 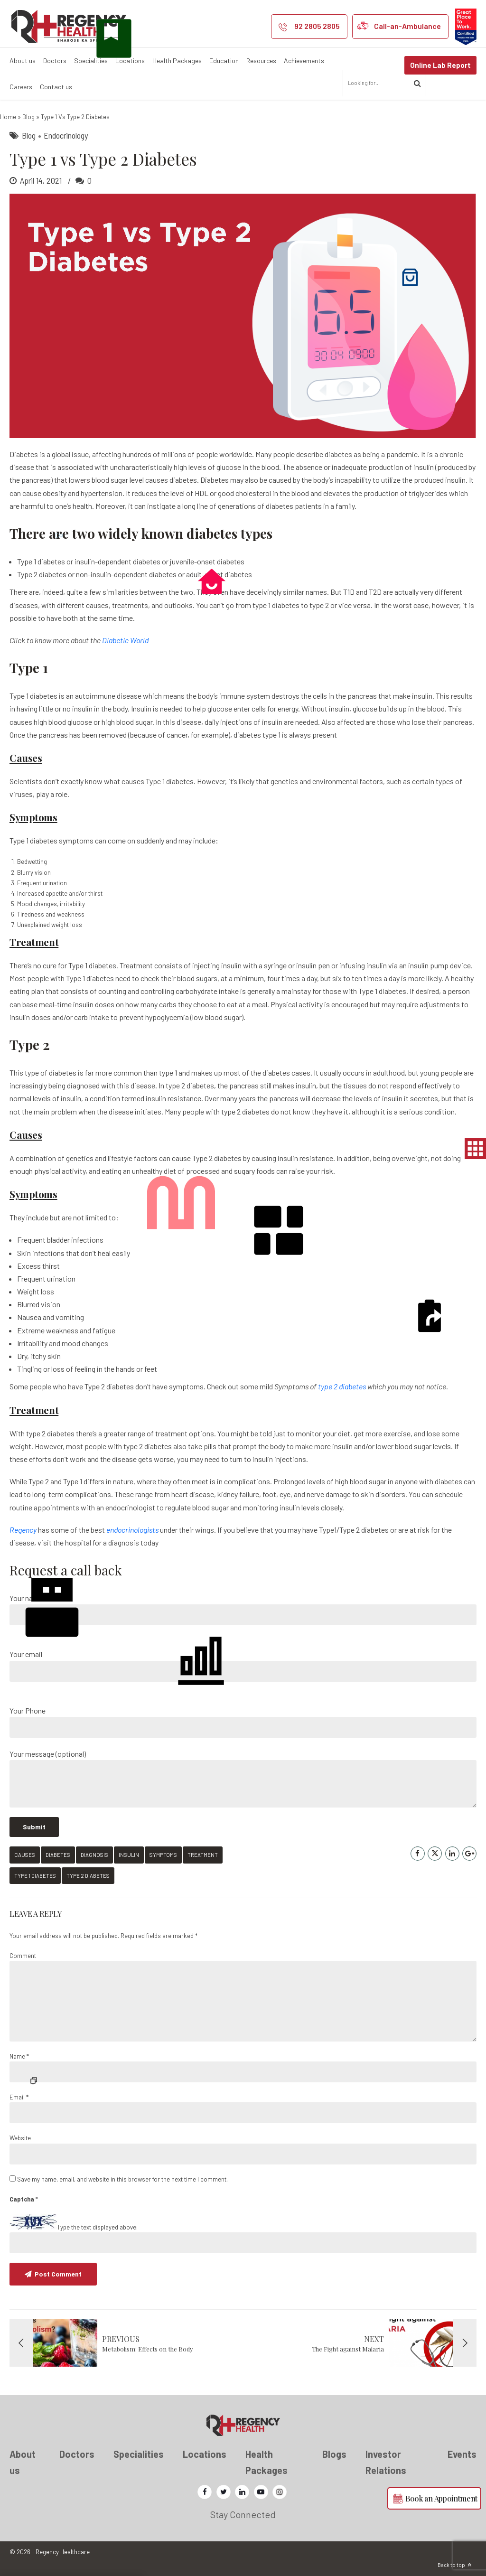 I want to click on open numbers spreadsheet app, so click(x=200, y=1661).